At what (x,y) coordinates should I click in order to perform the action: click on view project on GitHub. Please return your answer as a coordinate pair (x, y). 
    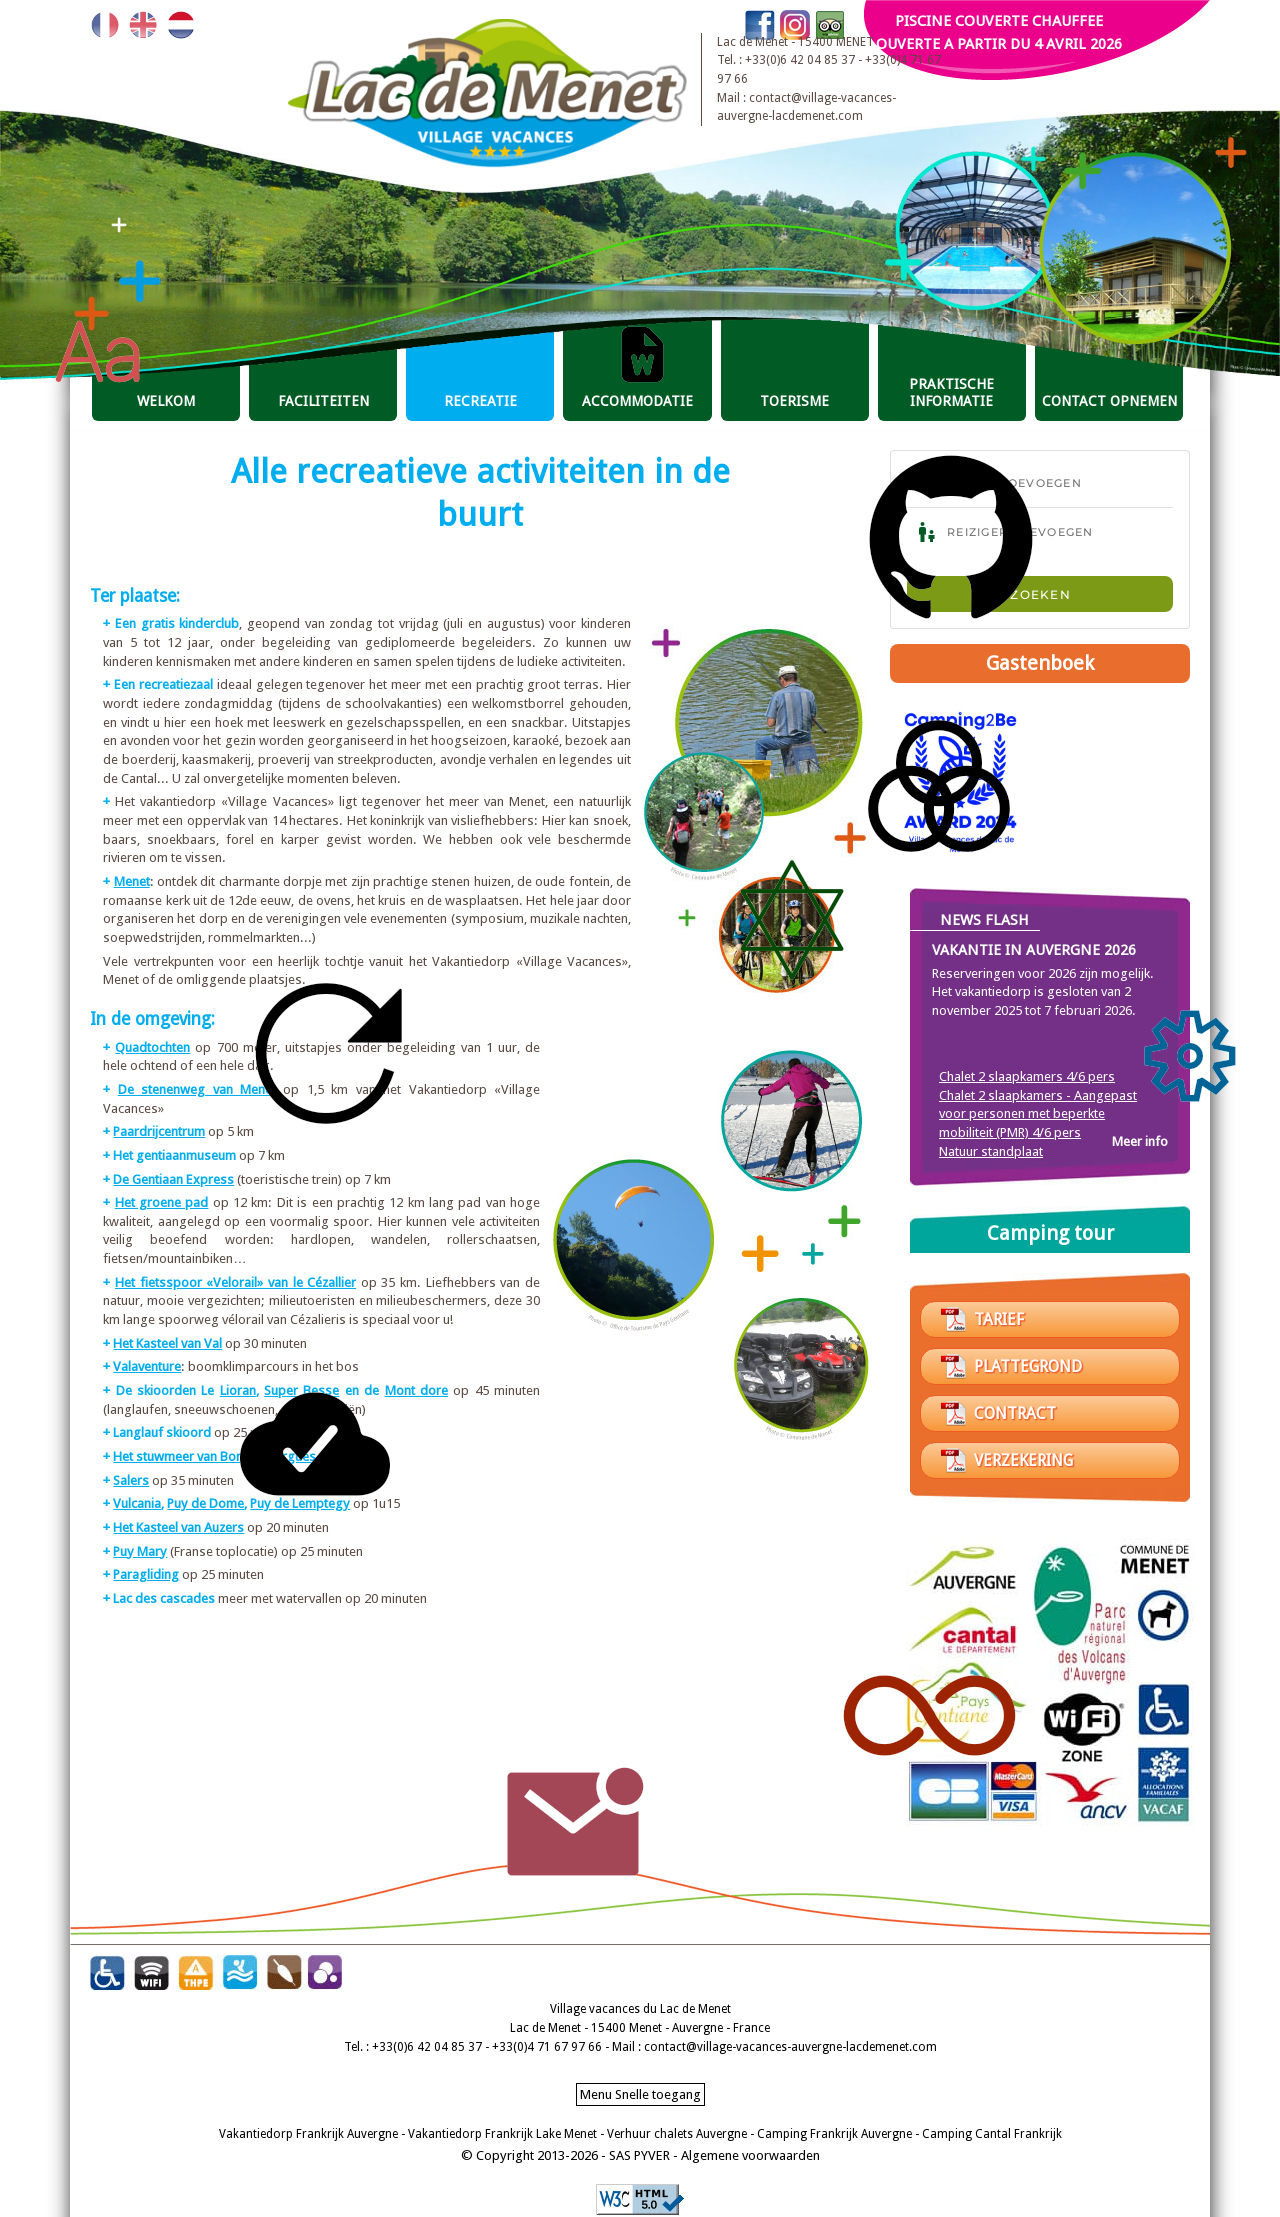
    Looking at the image, I should click on (951, 537).